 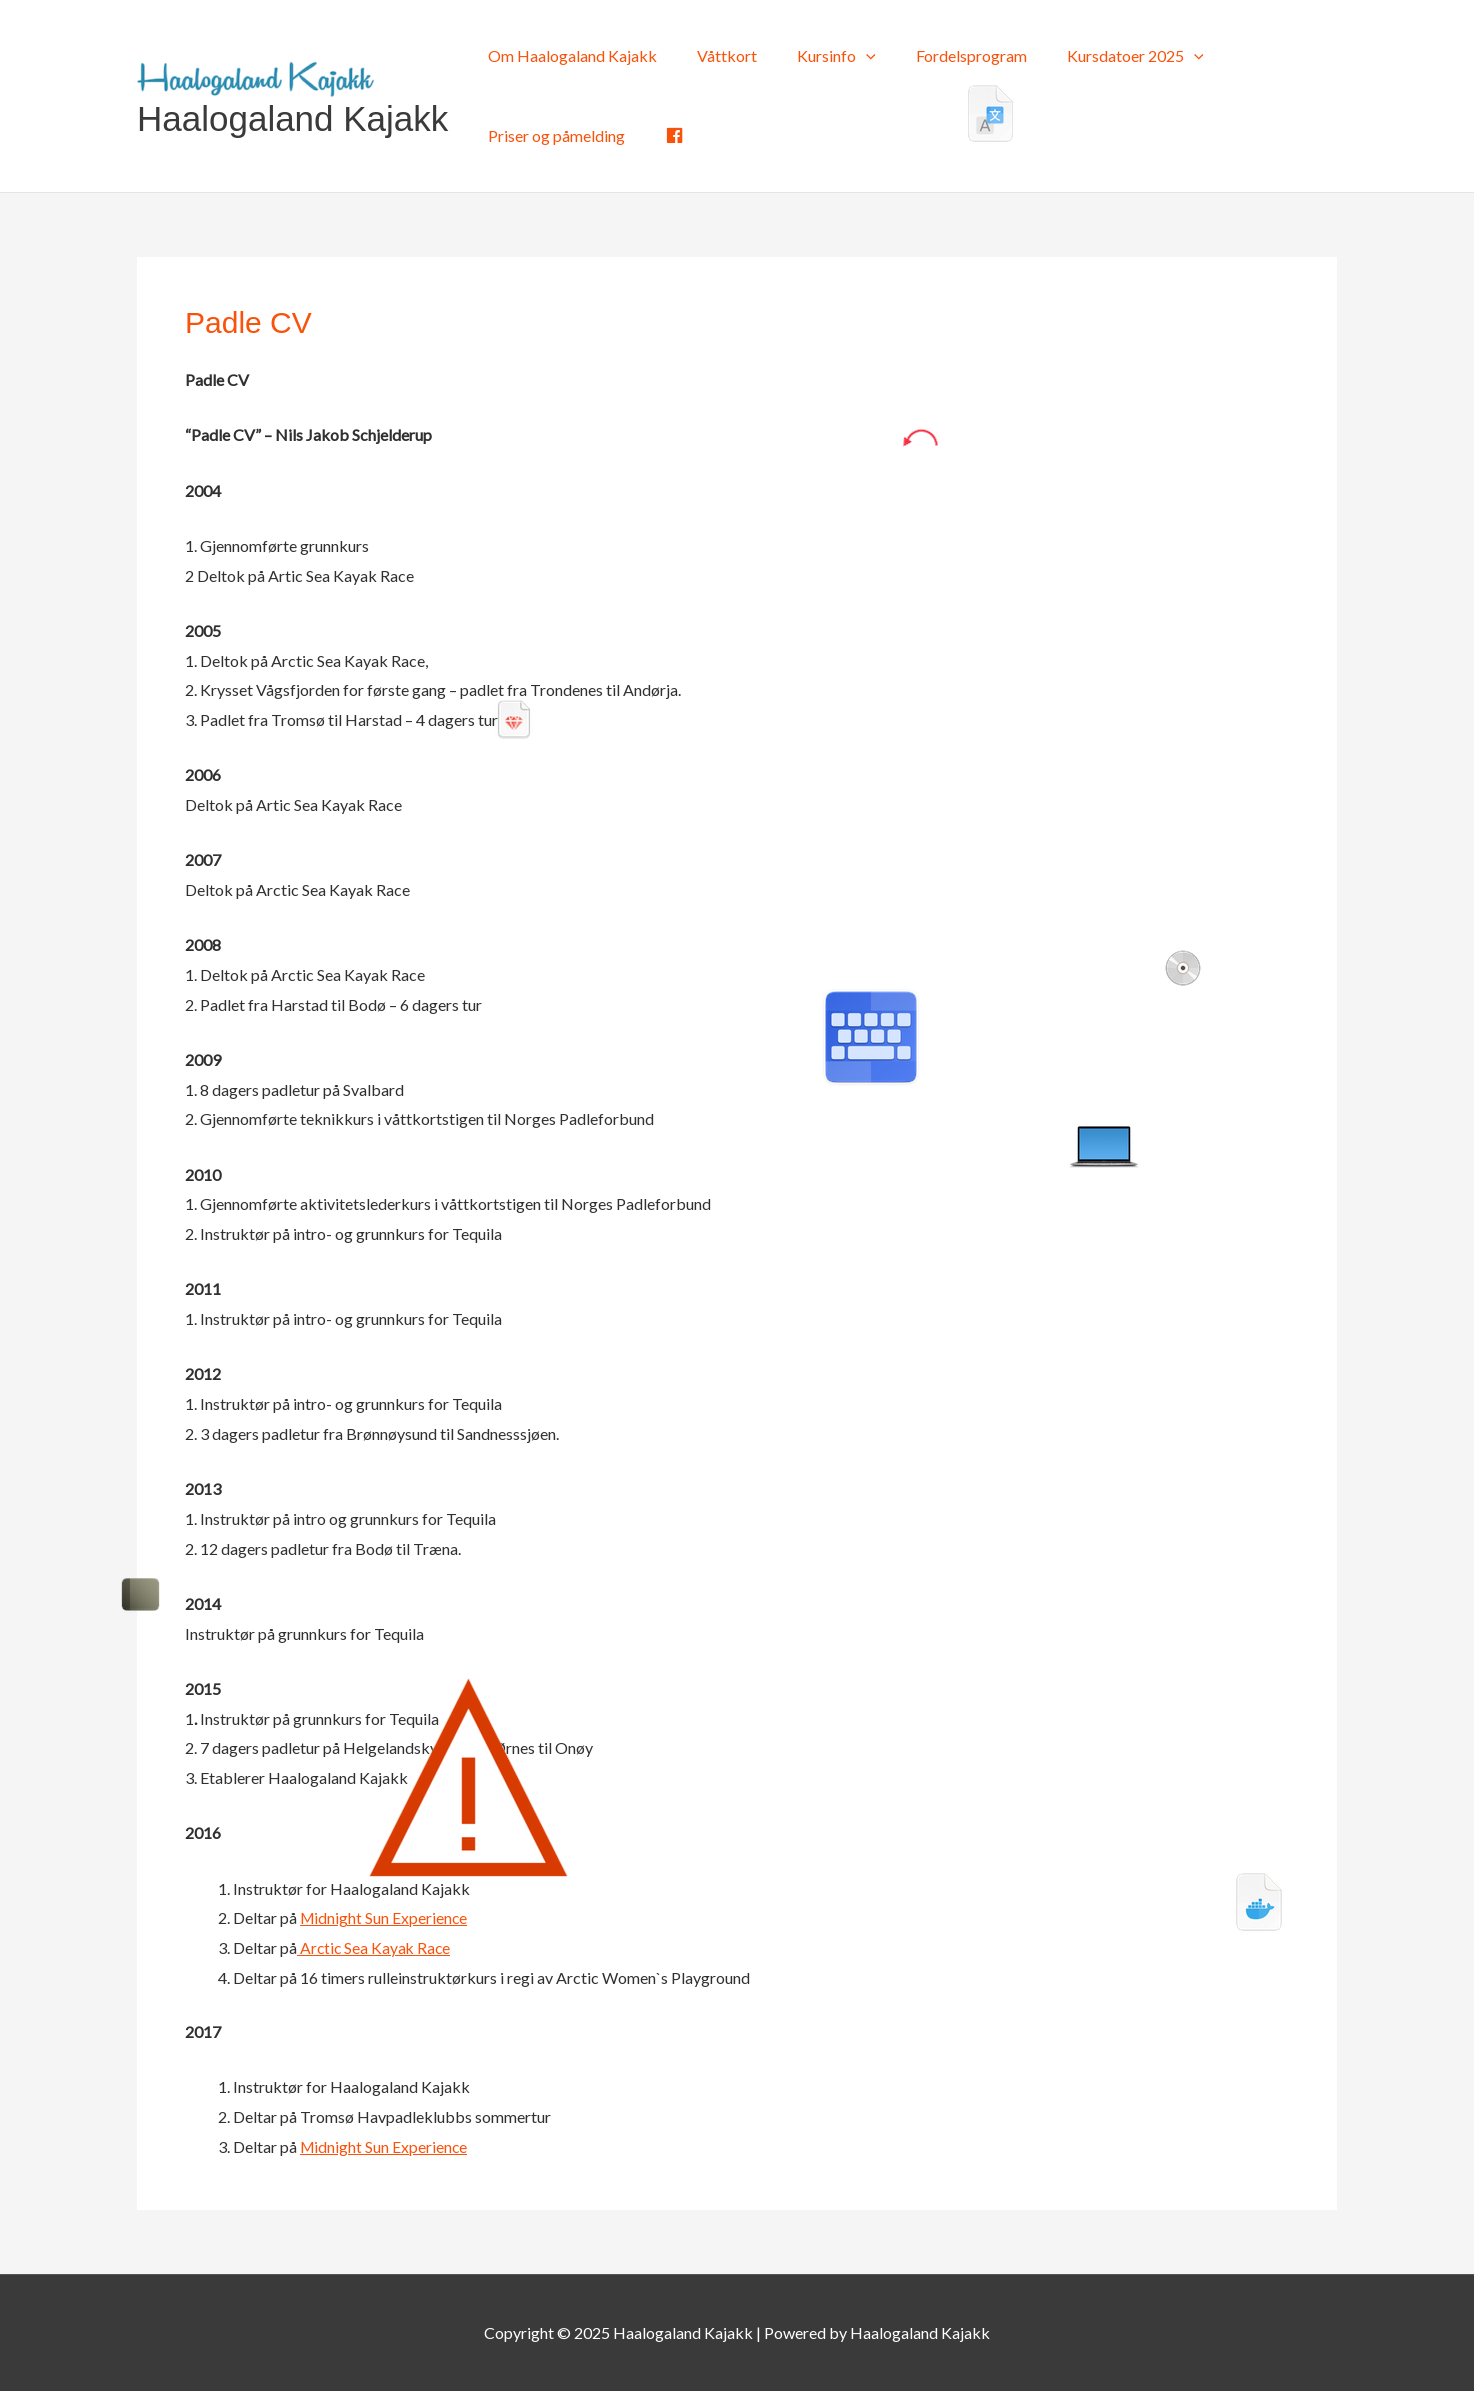 I want to click on configure keyboard and input settings, so click(x=871, y=1037).